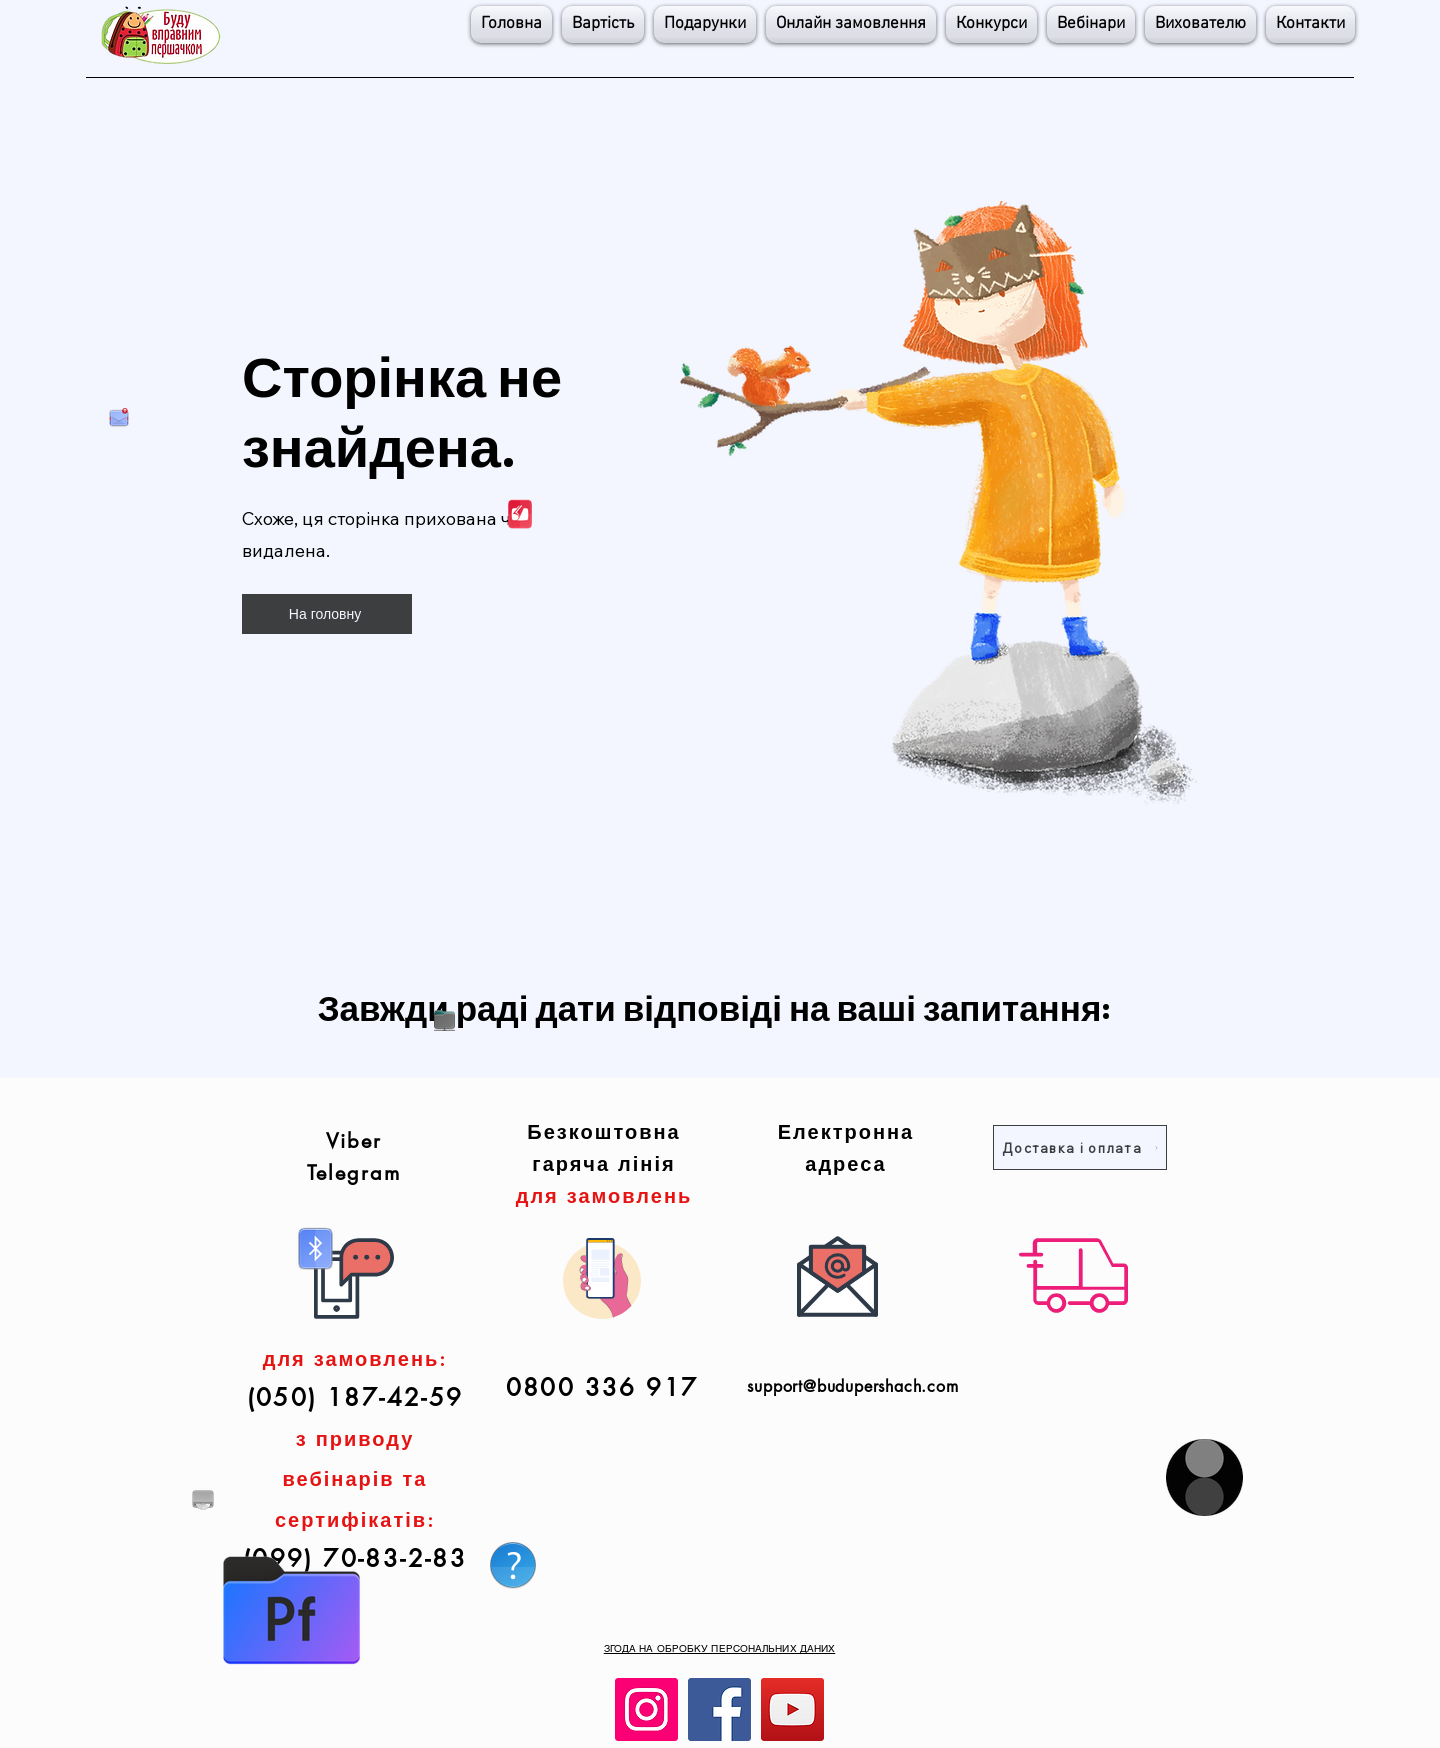 The image size is (1440, 1748). What do you see at coordinates (315, 1248) in the screenshot?
I see `access bluetooth settings` at bounding box center [315, 1248].